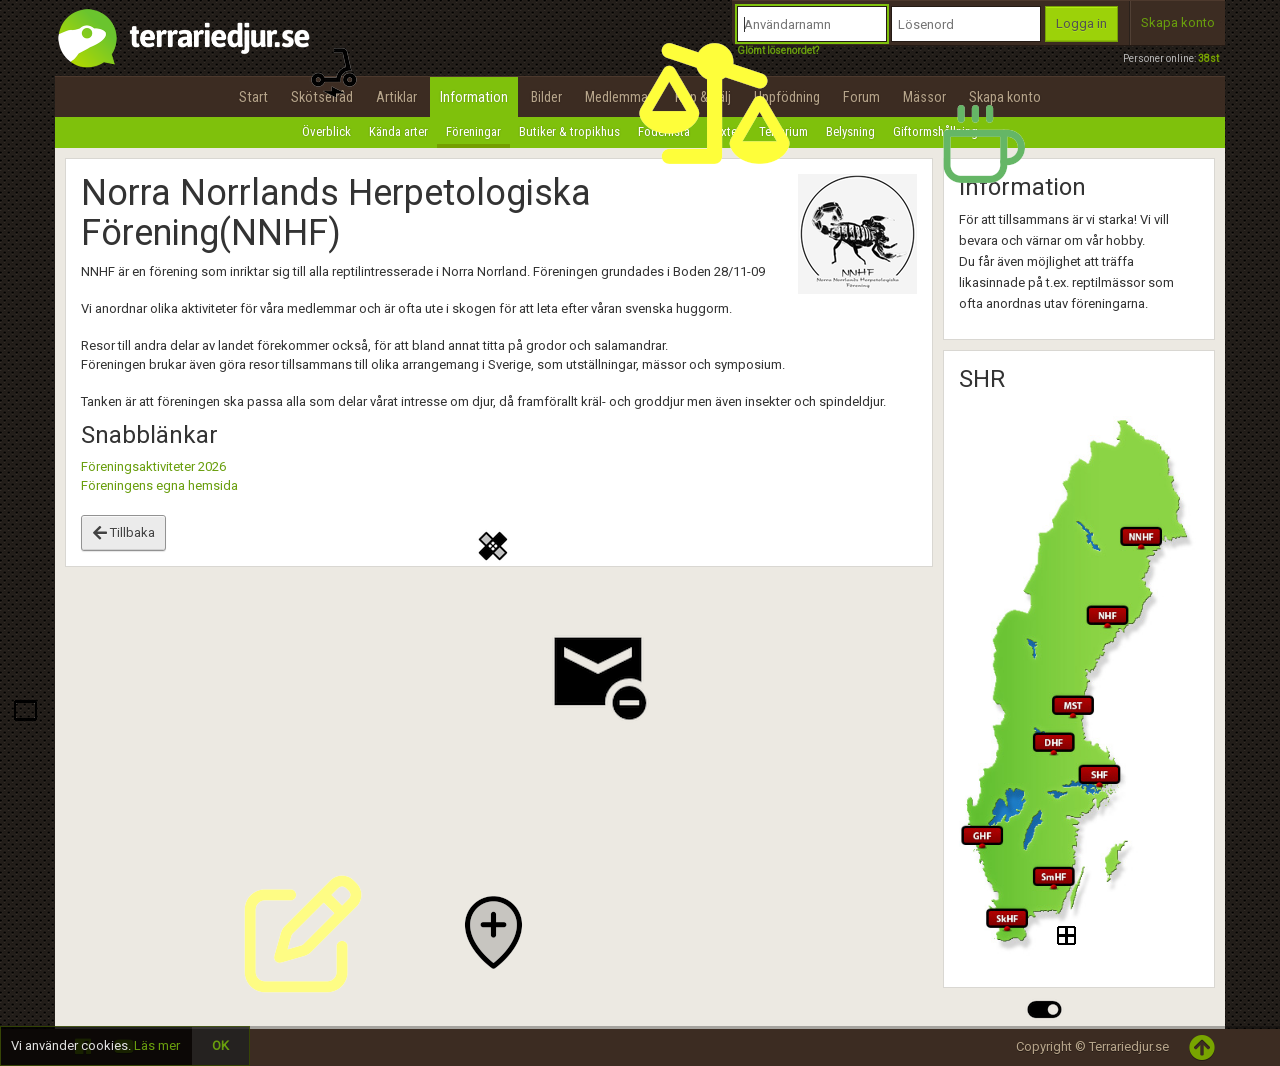  I want to click on select electric scooter as transportation mode, so click(334, 73).